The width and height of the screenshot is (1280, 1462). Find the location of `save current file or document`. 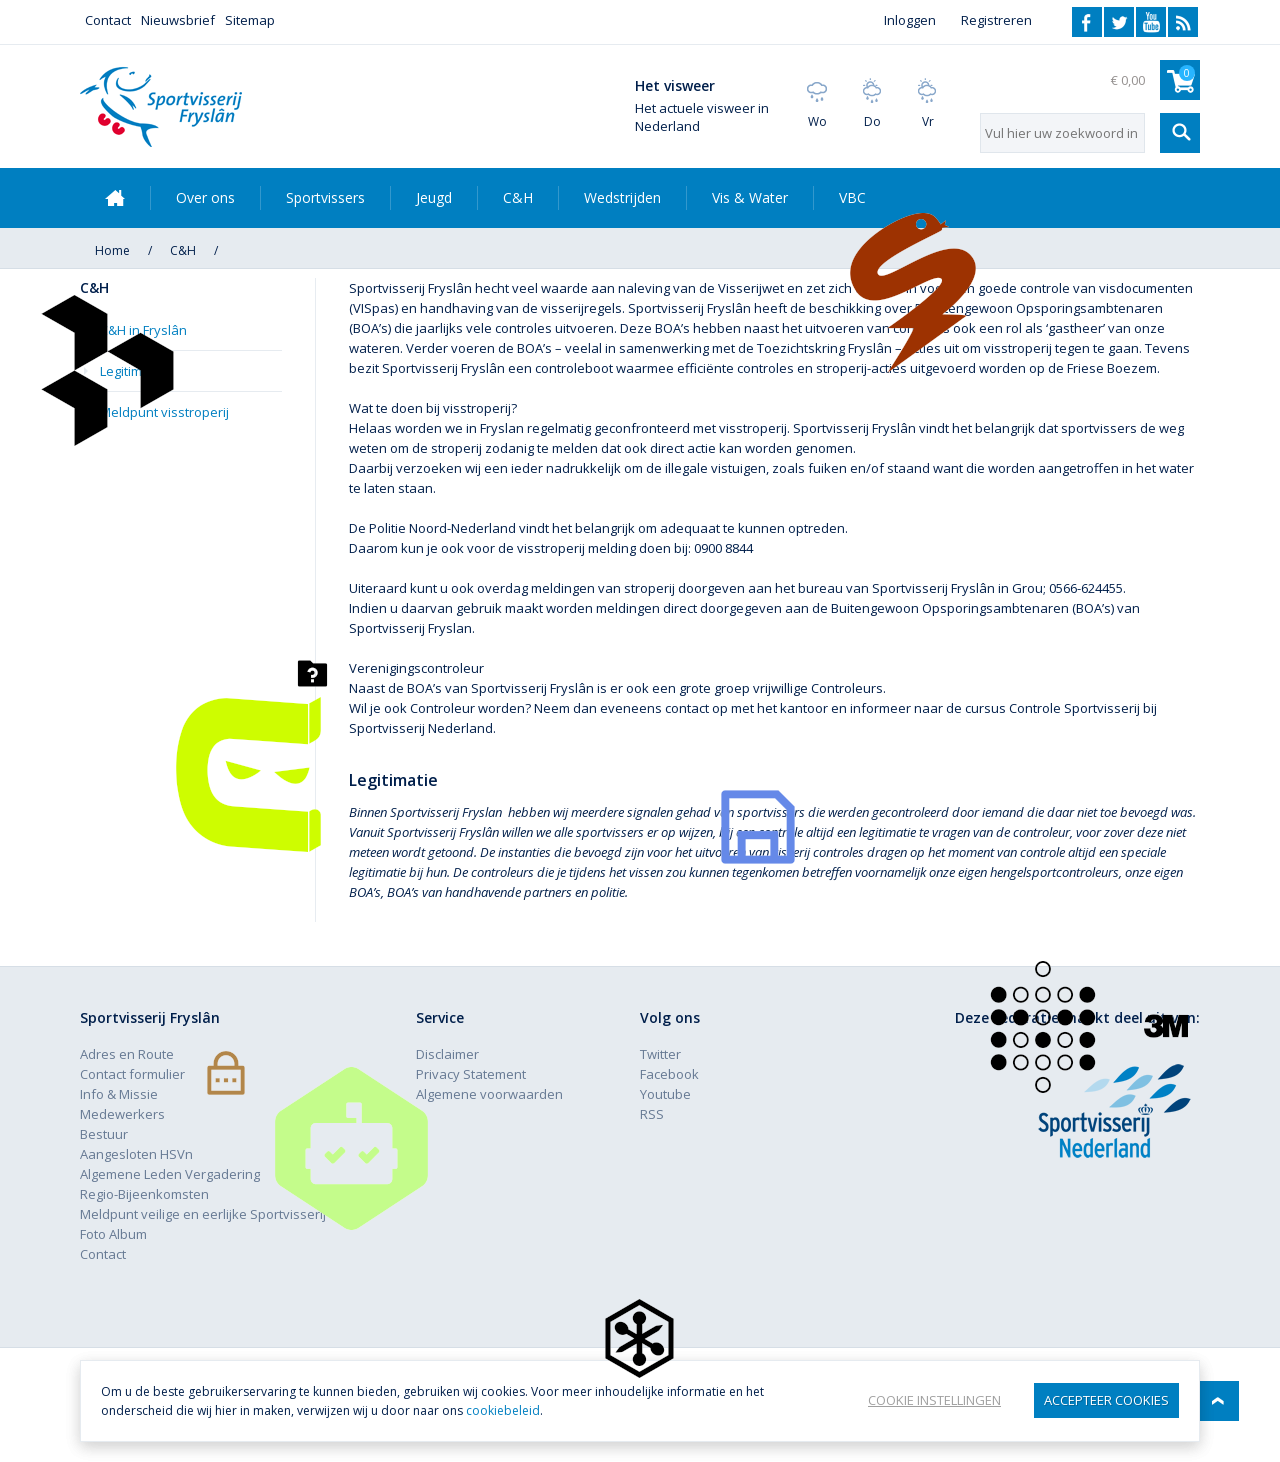

save current file or document is located at coordinates (758, 827).